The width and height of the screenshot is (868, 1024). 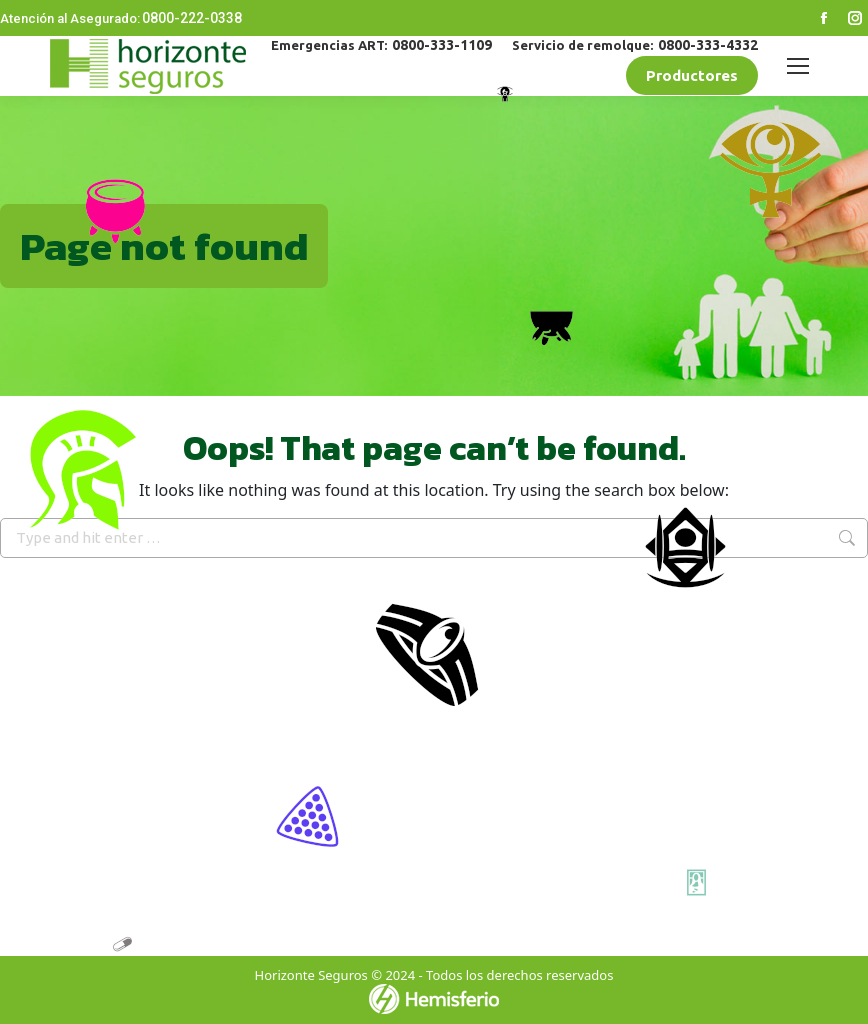 What do you see at coordinates (551, 332) in the screenshot?
I see `indicates dairy or milk-related content` at bounding box center [551, 332].